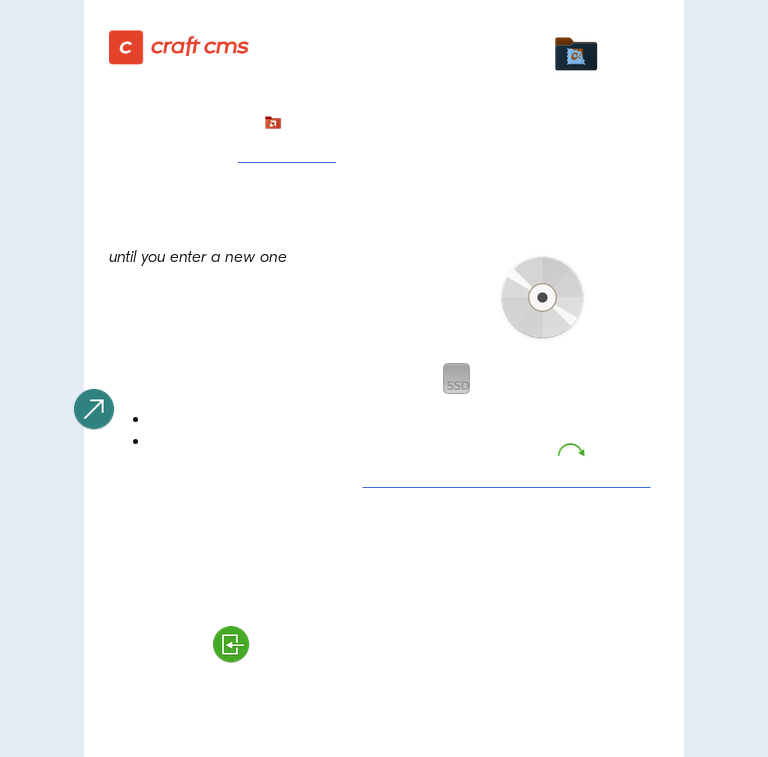  What do you see at coordinates (456, 378) in the screenshot?
I see `indicates a solid state drive in the system` at bounding box center [456, 378].